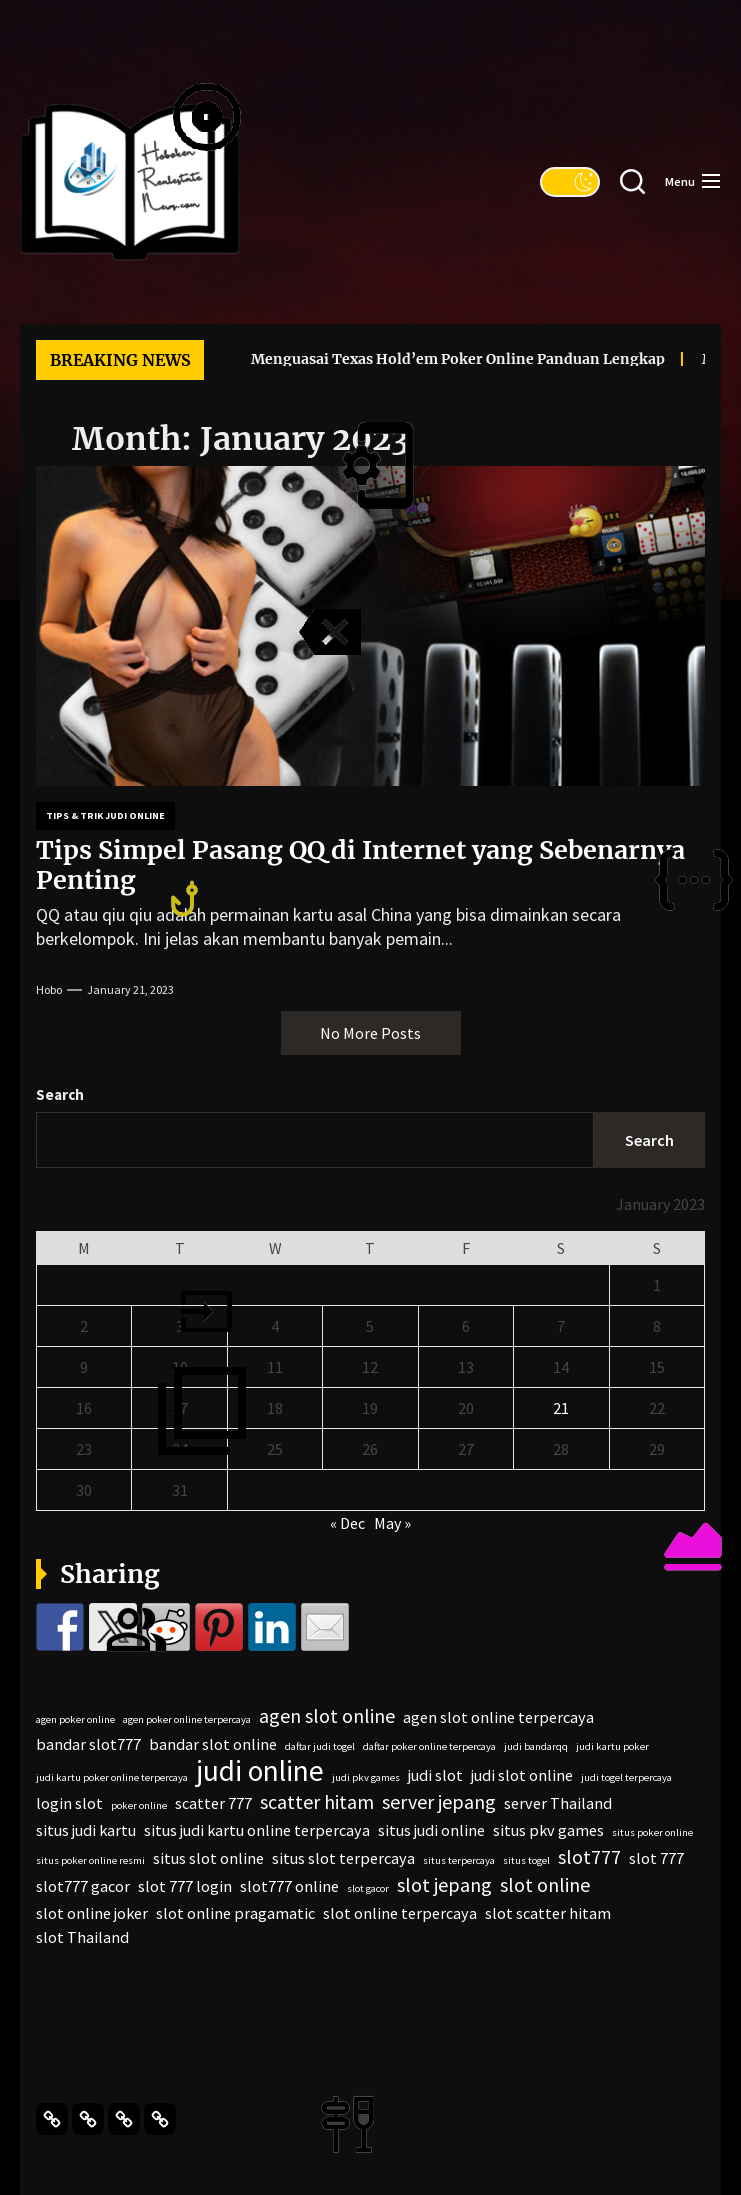 This screenshot has height=2195, width=741. Describe the element at coordinates (348, 2124) in the screenshot. I see `browse tapas or small plates menu` at that location.